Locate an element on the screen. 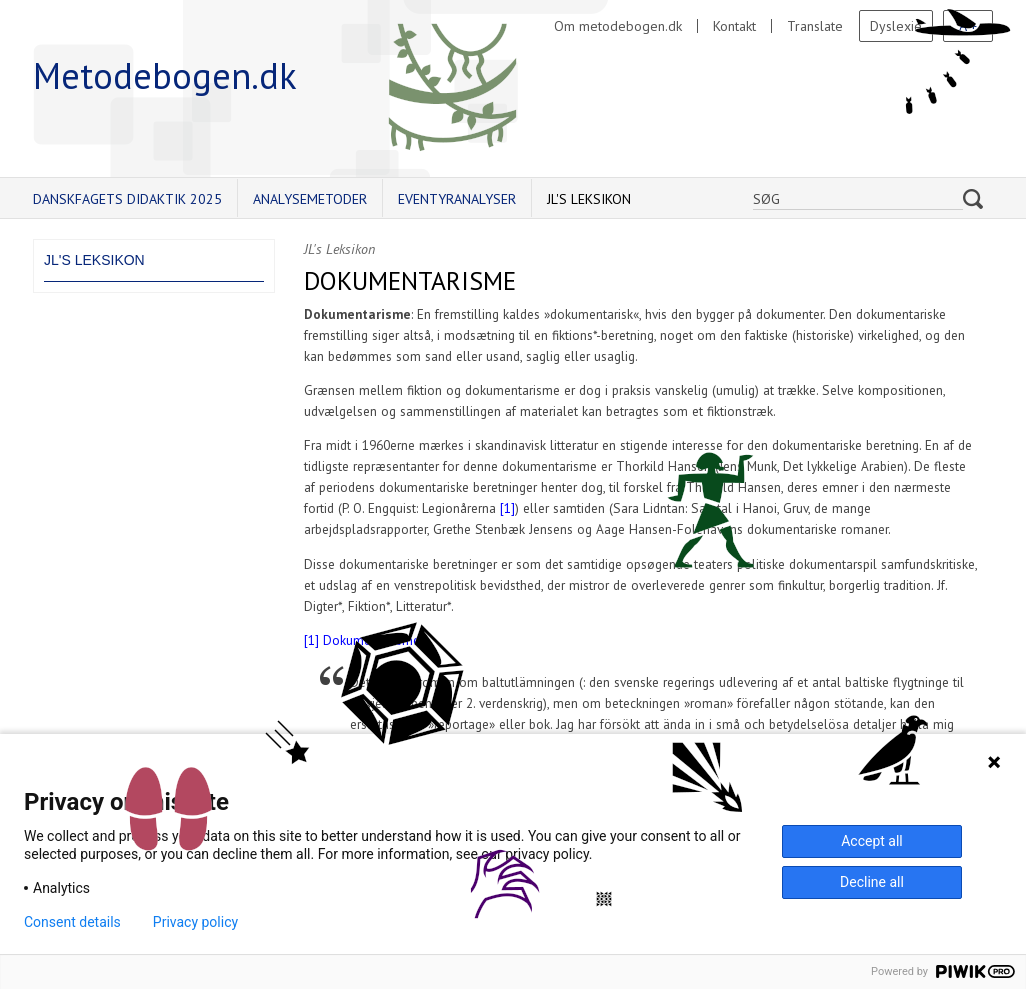 This screenshot has width=1026, height=989. indicates a shooting star event or animation is located at coordinates (287, 742).